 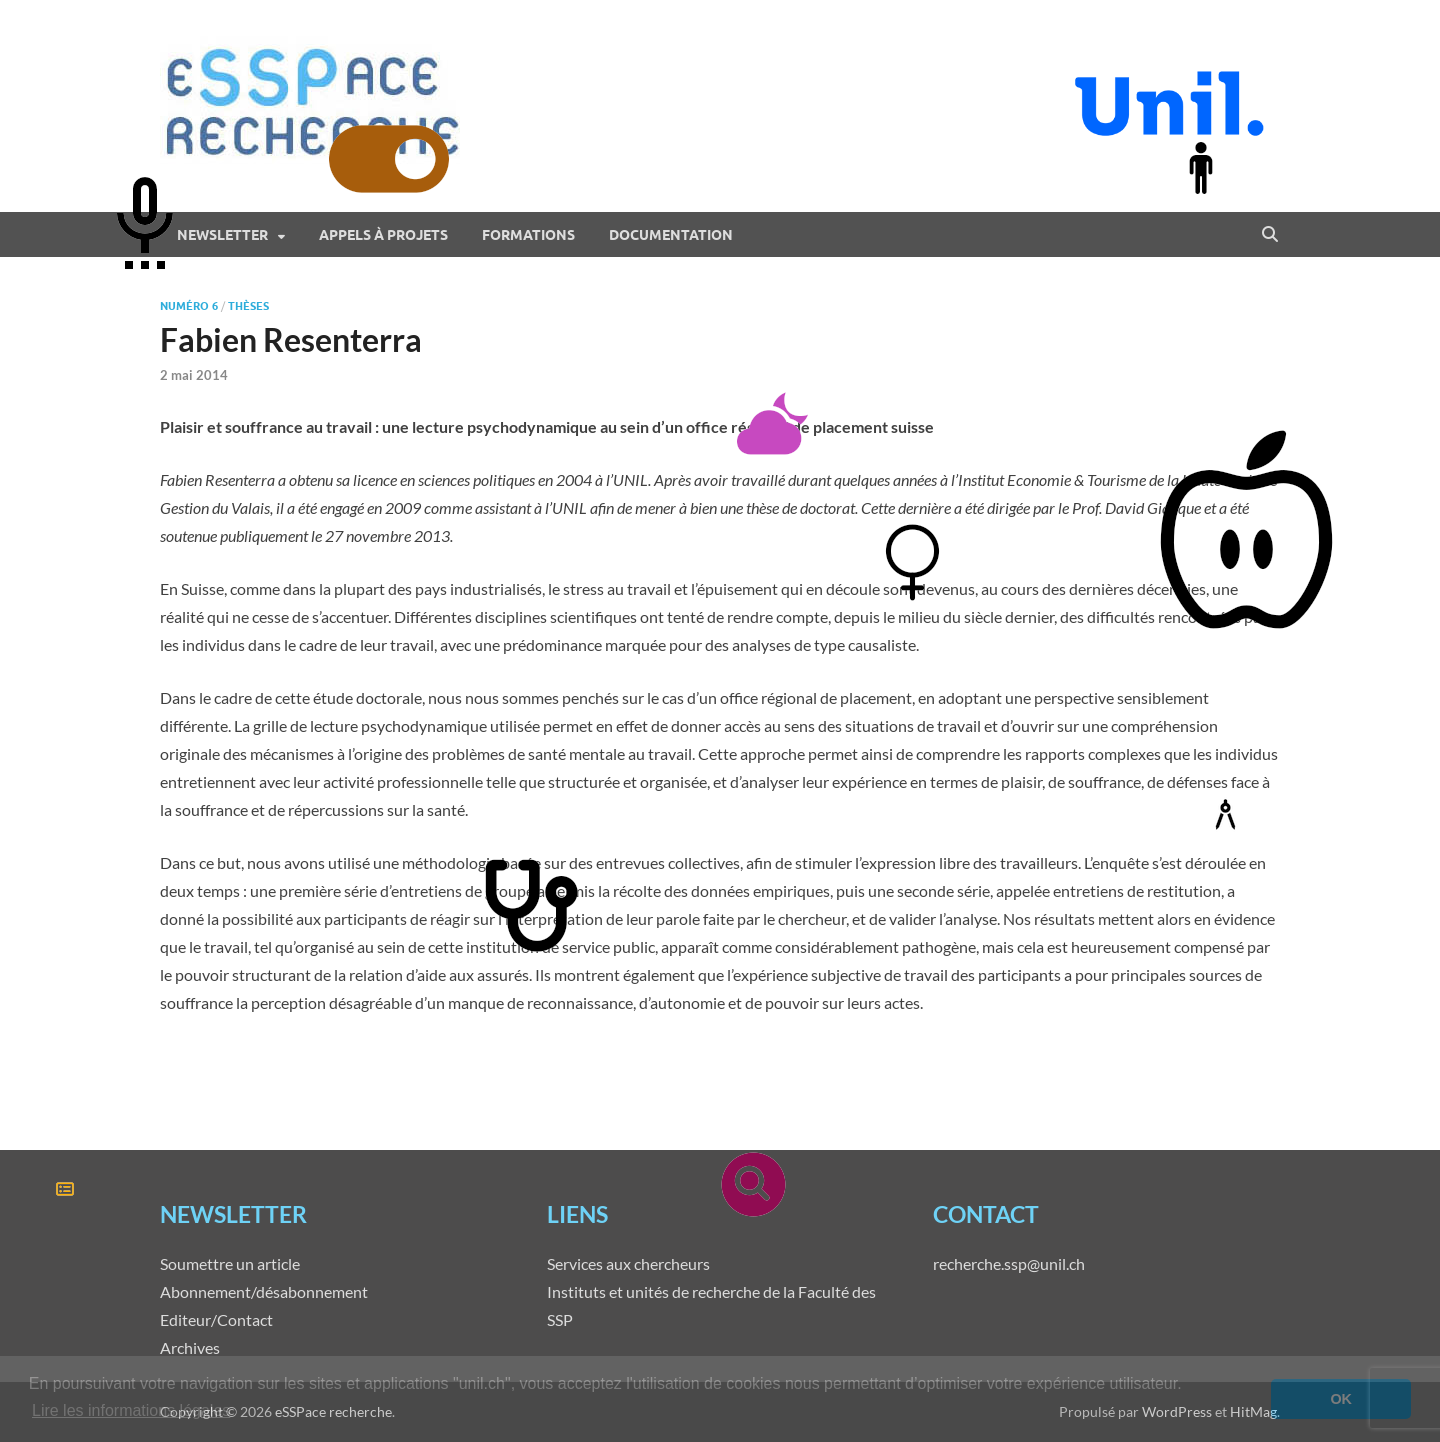 What do you see at coordinates (1225, 814) in the screenshot?
I see `access architecture or design tools` at bounding box center [1225, 814].